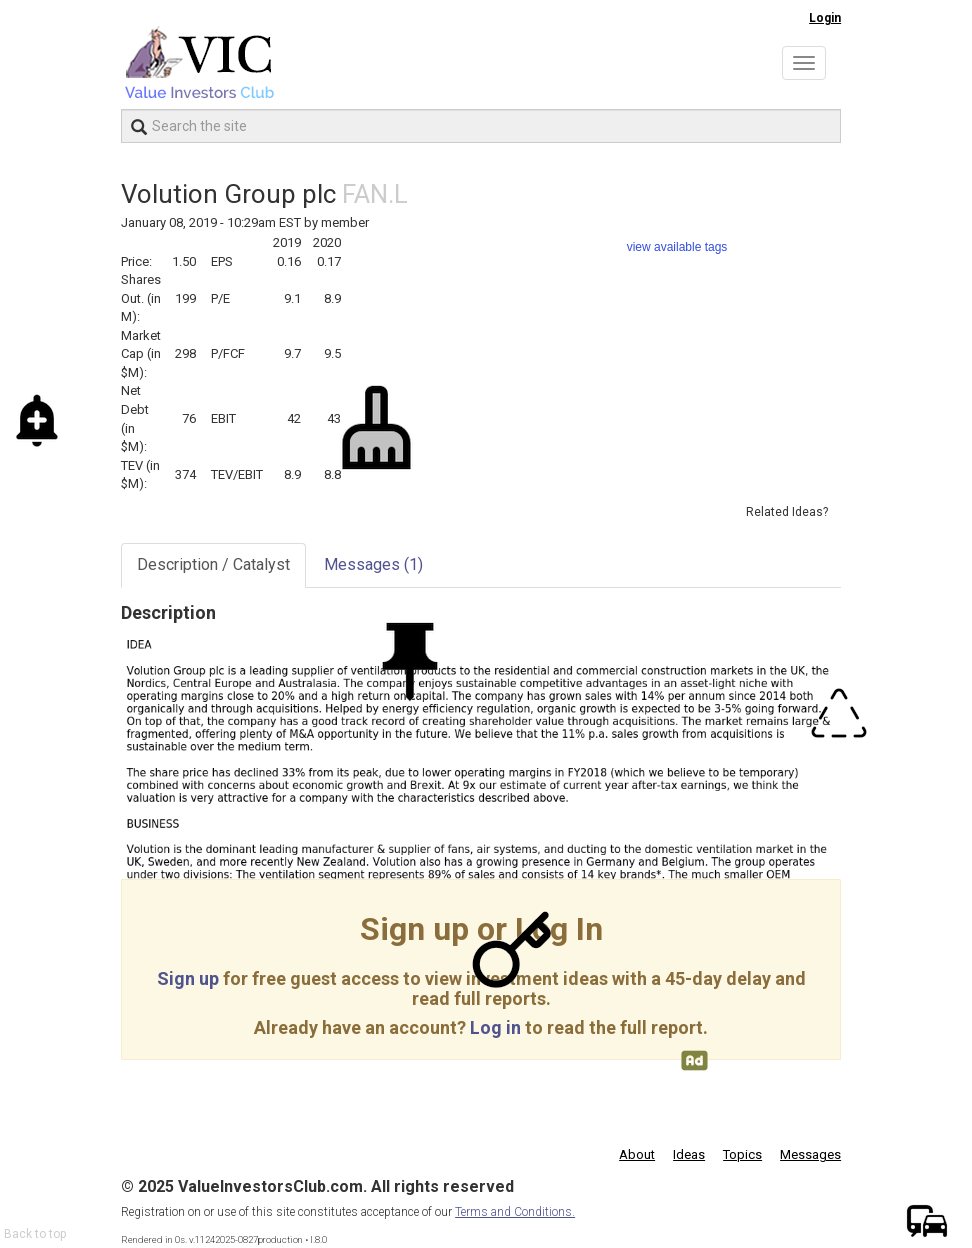  Describe the element at coordinates (927, 1221) in the screenshot. I see `view commute options` at that location.